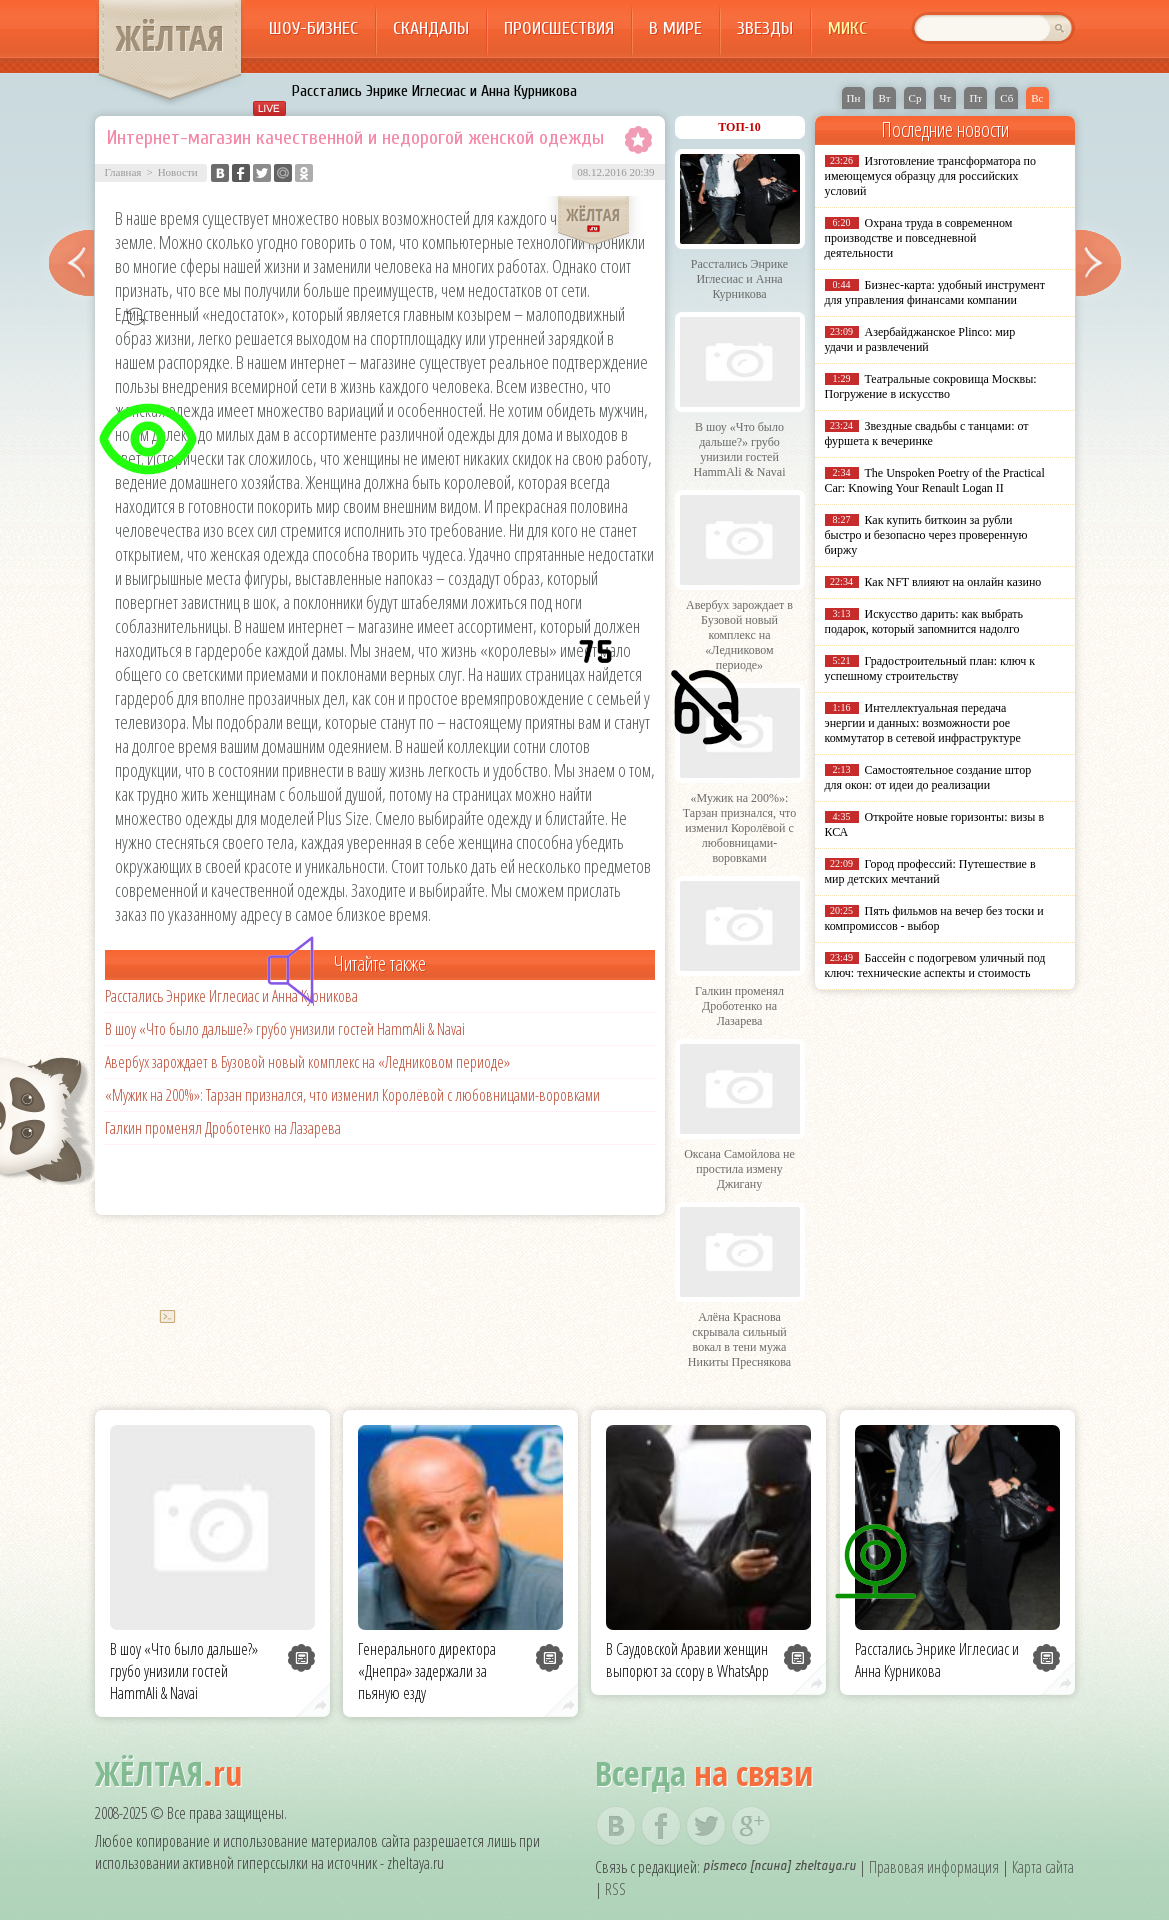 The width and height of the screenshot is (1169, 1920). What do you see at coordinates (167, 1316) in the screenshot?
I see `open terminal or command line interface` at bounding box center [167, 1316].